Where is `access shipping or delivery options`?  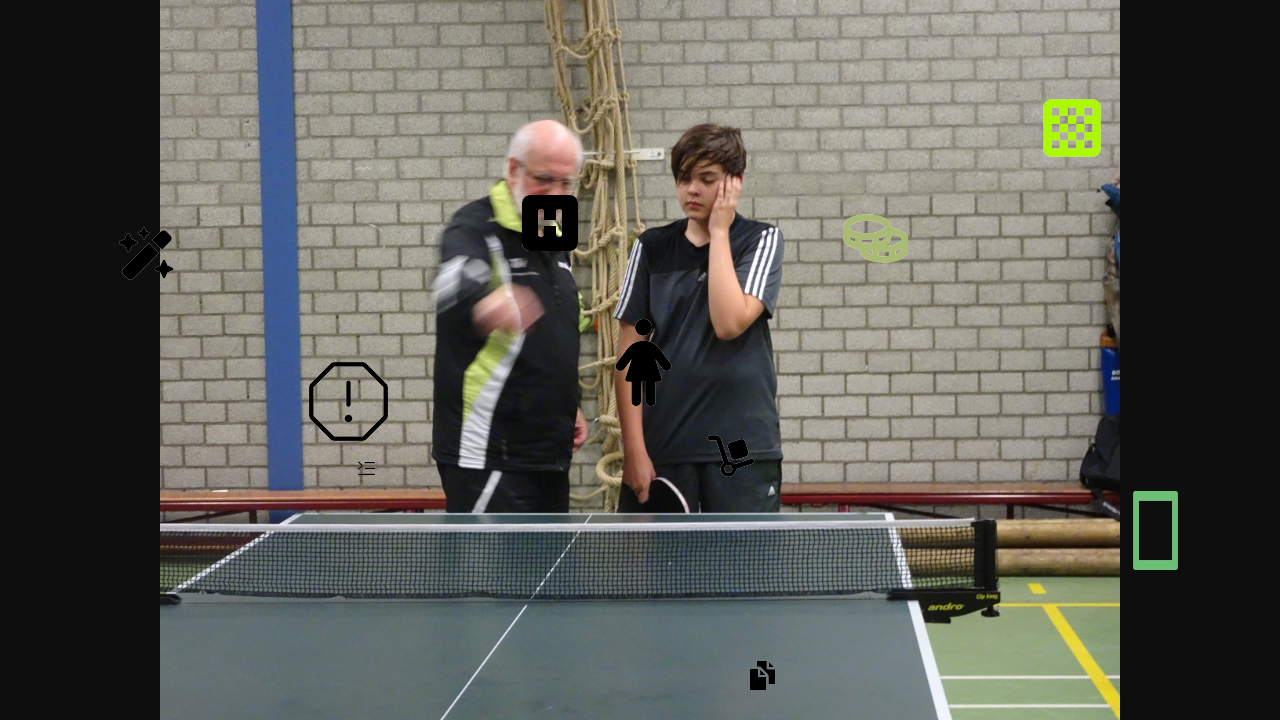
access shipping or delivery options is located at coordinates (731, 456).